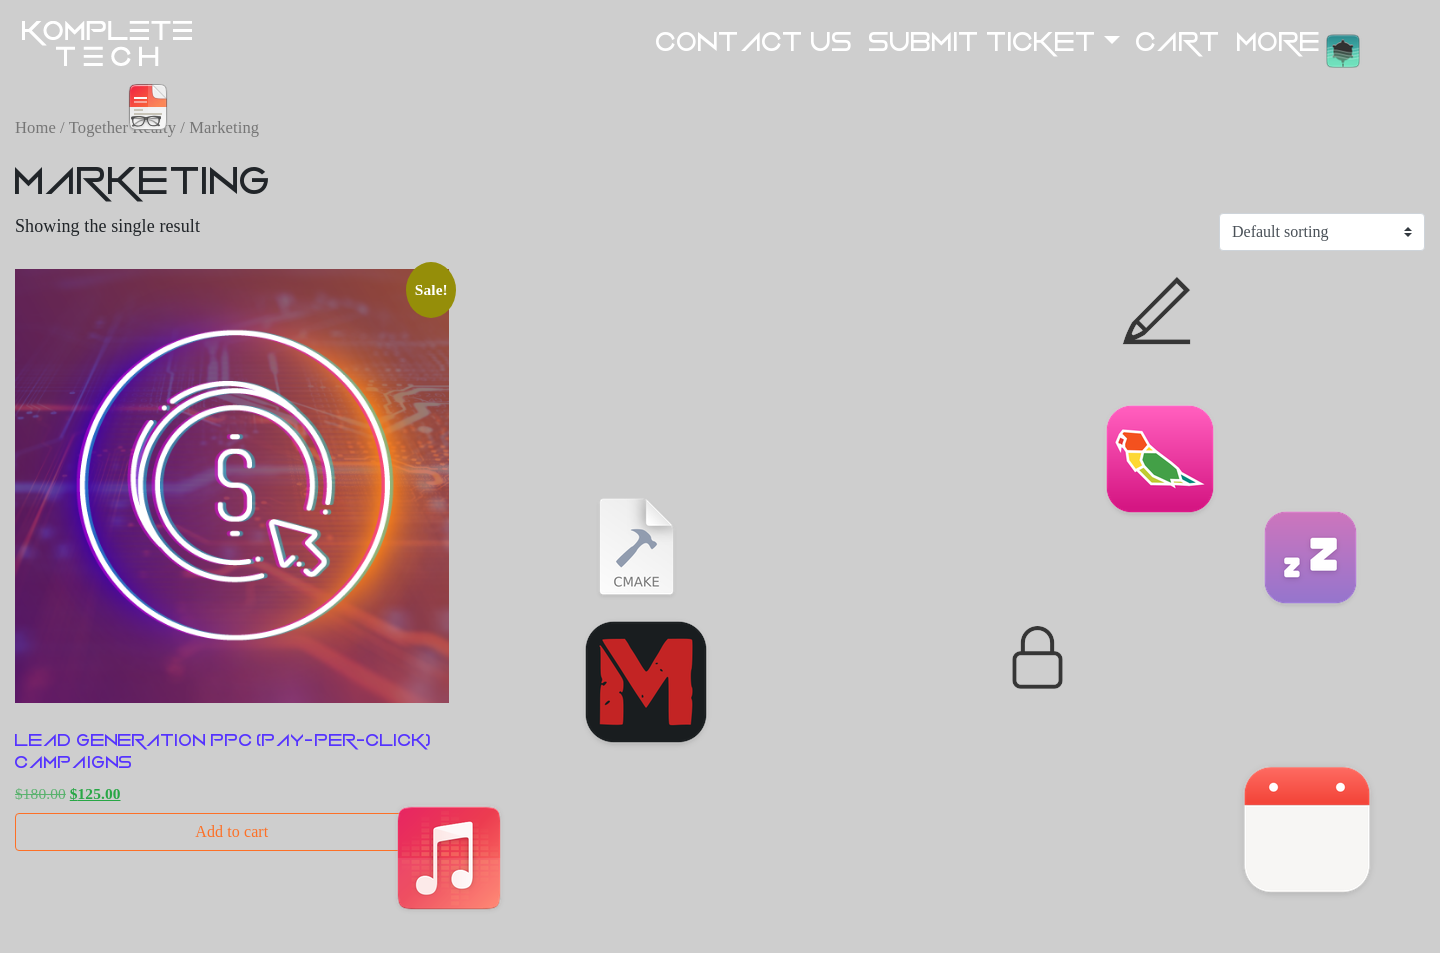  Describe the element at coordinates (1343, 51) in the screenshot. I see `launch the GNOME Mines game` at that location.